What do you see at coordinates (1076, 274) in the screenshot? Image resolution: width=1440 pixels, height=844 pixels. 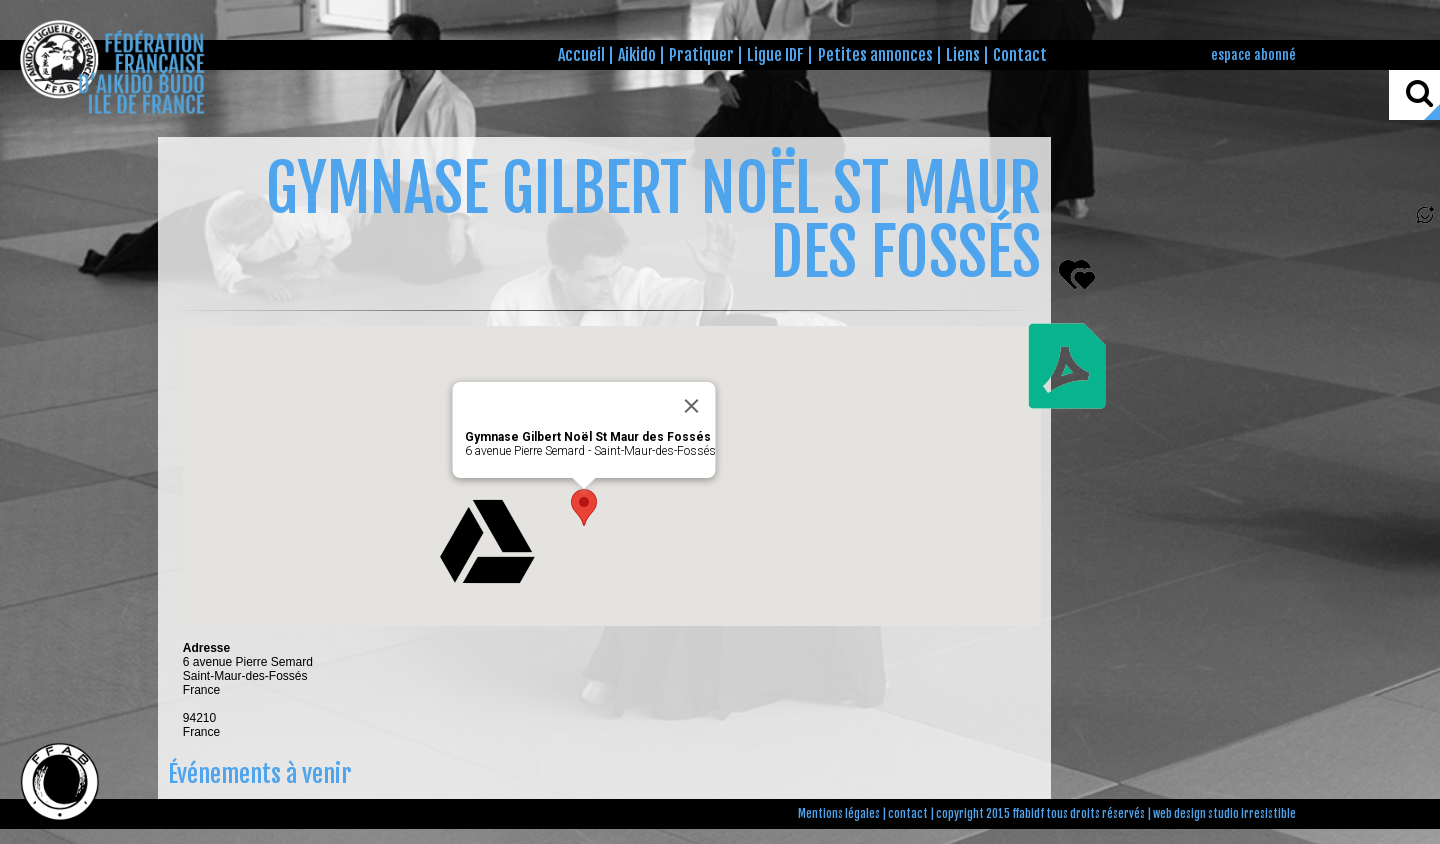 I see `add to favorites or liked items` at bounding box center [1076, 274].